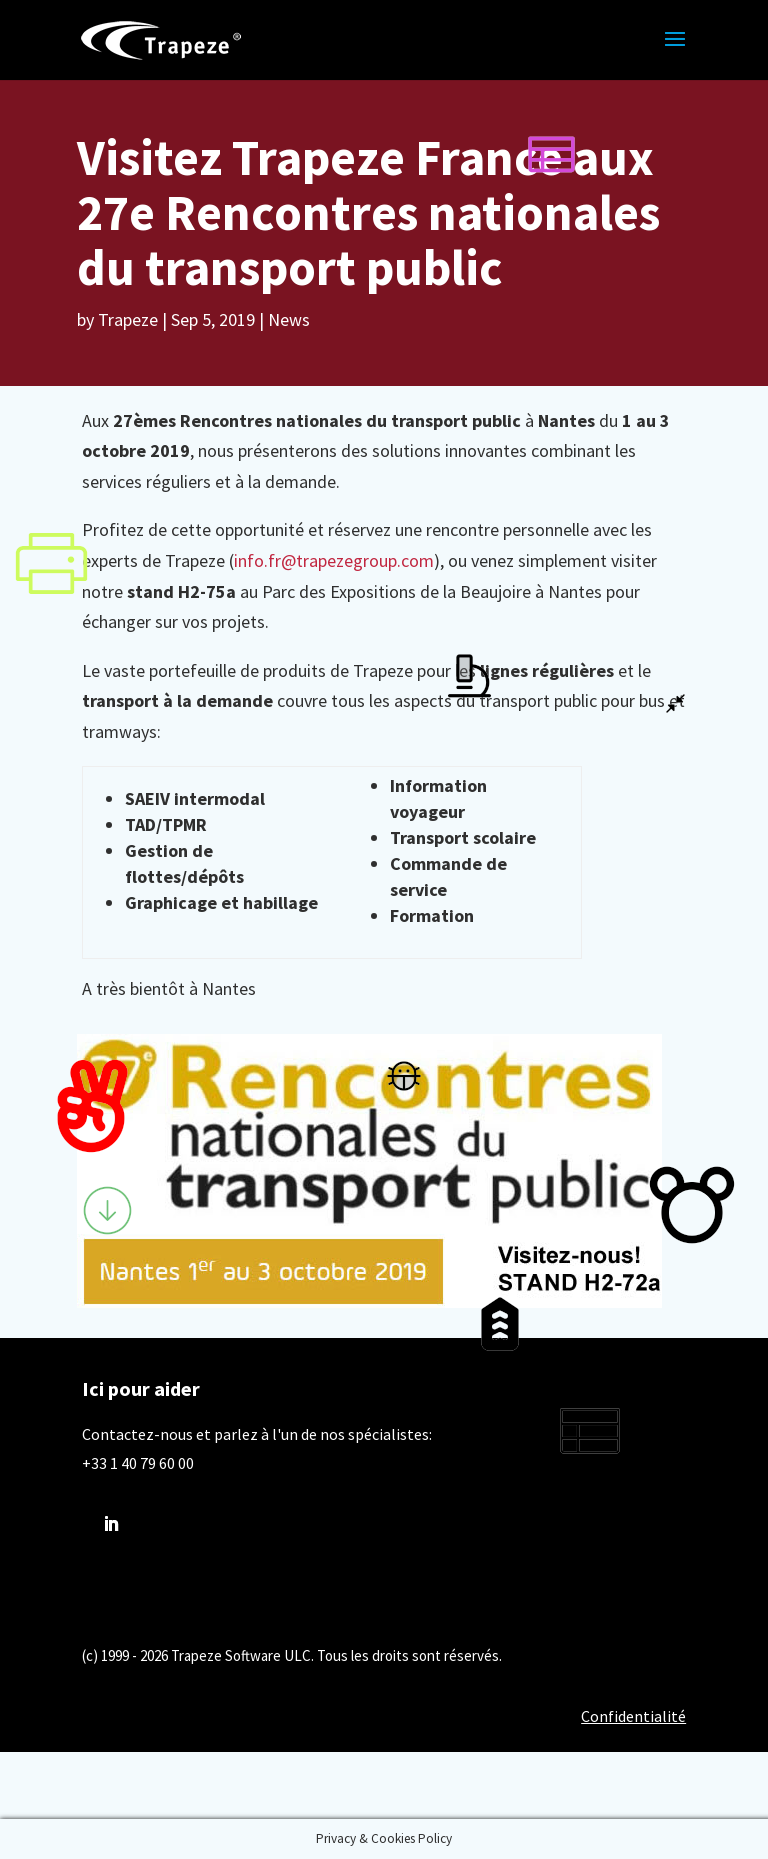 Image resolution: width=768 pixels, height=1859 pixels. What do you see at coordinates (551, 154) in the screenshot?
I see `view data in table format` at bounding box center [551, 154].